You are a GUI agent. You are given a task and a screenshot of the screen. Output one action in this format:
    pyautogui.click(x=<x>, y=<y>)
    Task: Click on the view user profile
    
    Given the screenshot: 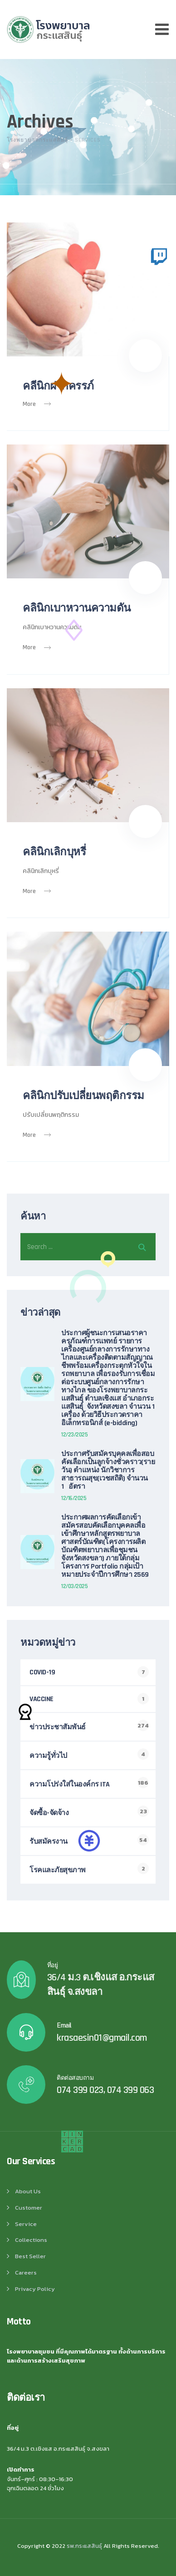 What is the action you would take?
    pyautogui.click(x=25, y=1712)
    